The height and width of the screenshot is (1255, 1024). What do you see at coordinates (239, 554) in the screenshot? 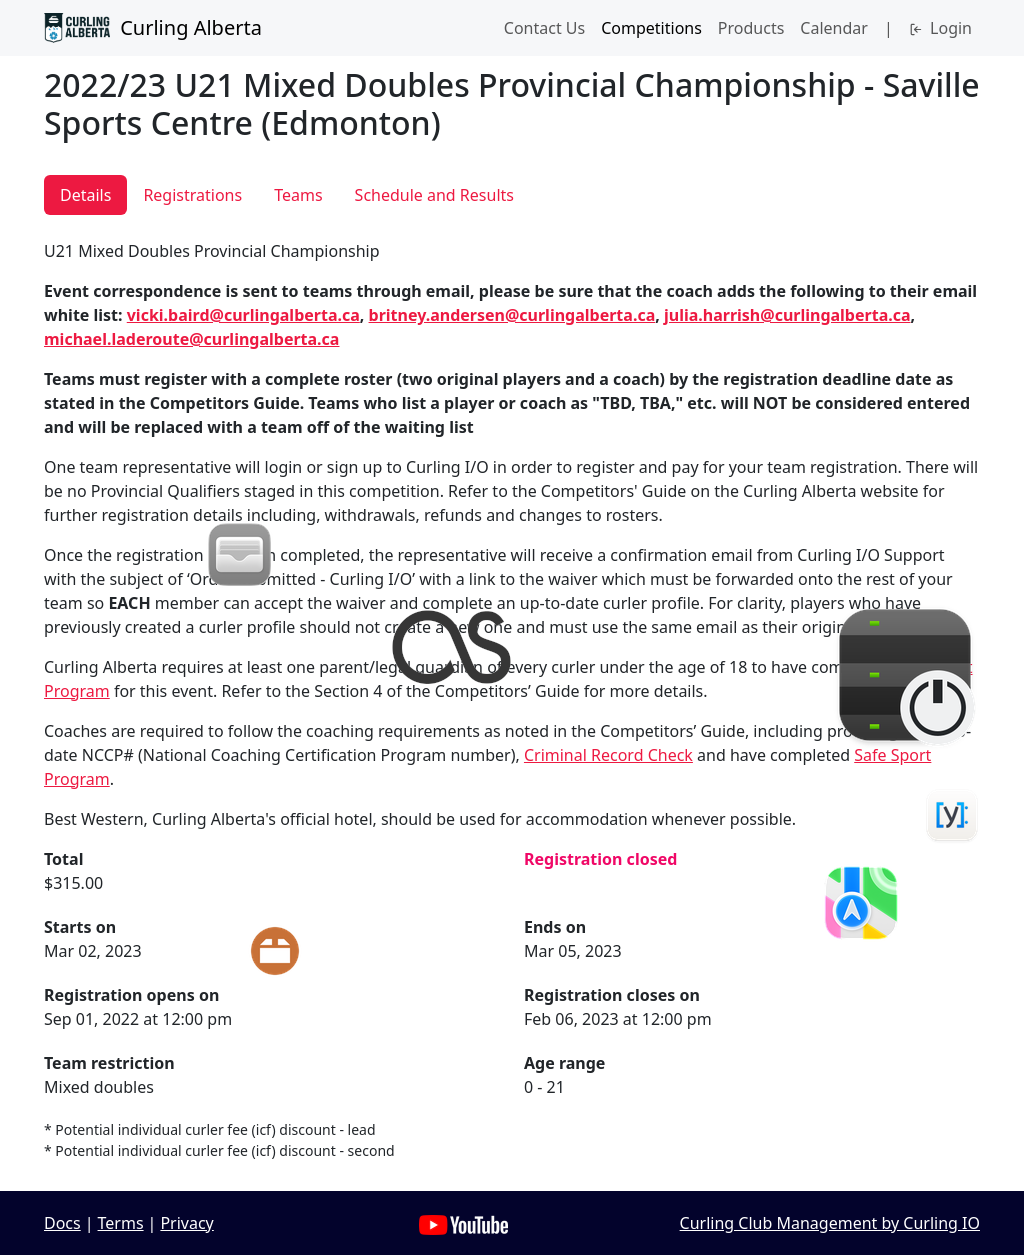
I see `open apple wallet app` at bounding box center [239, 554].